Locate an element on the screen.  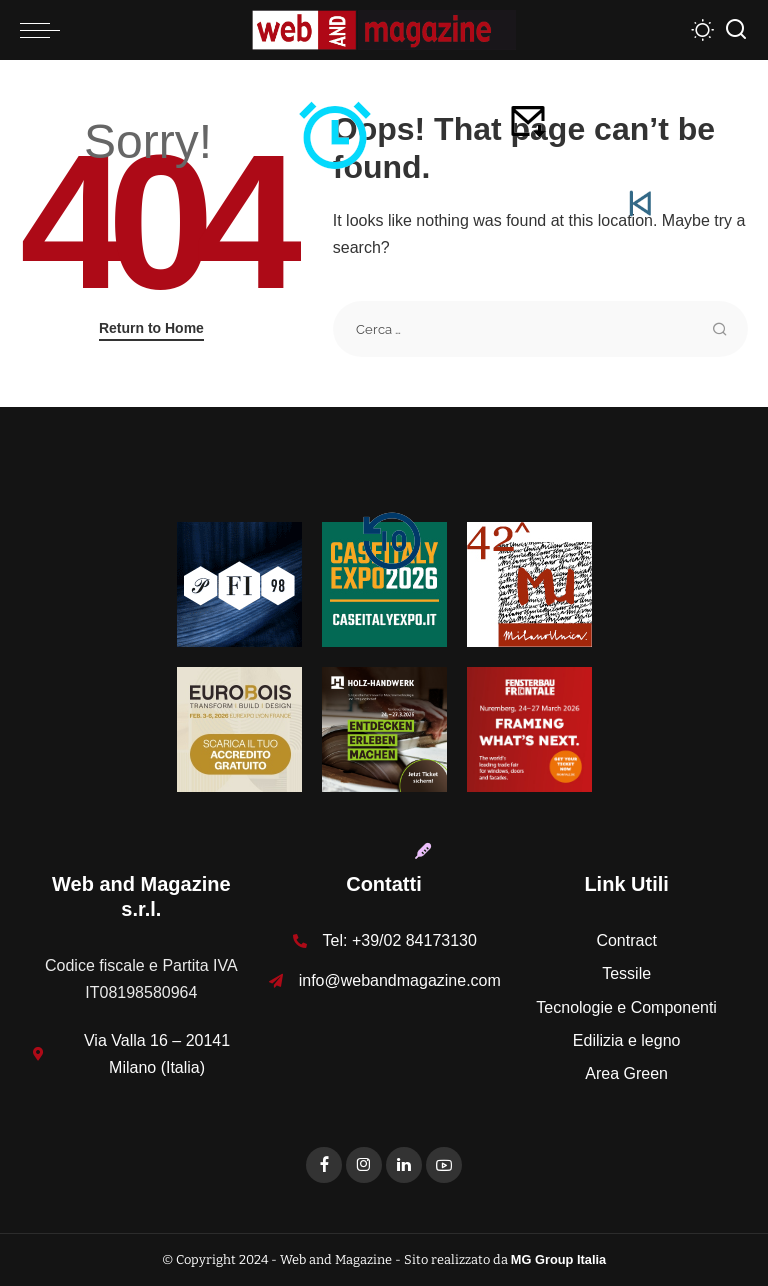
download email or message is located at coordinates (528, 121).